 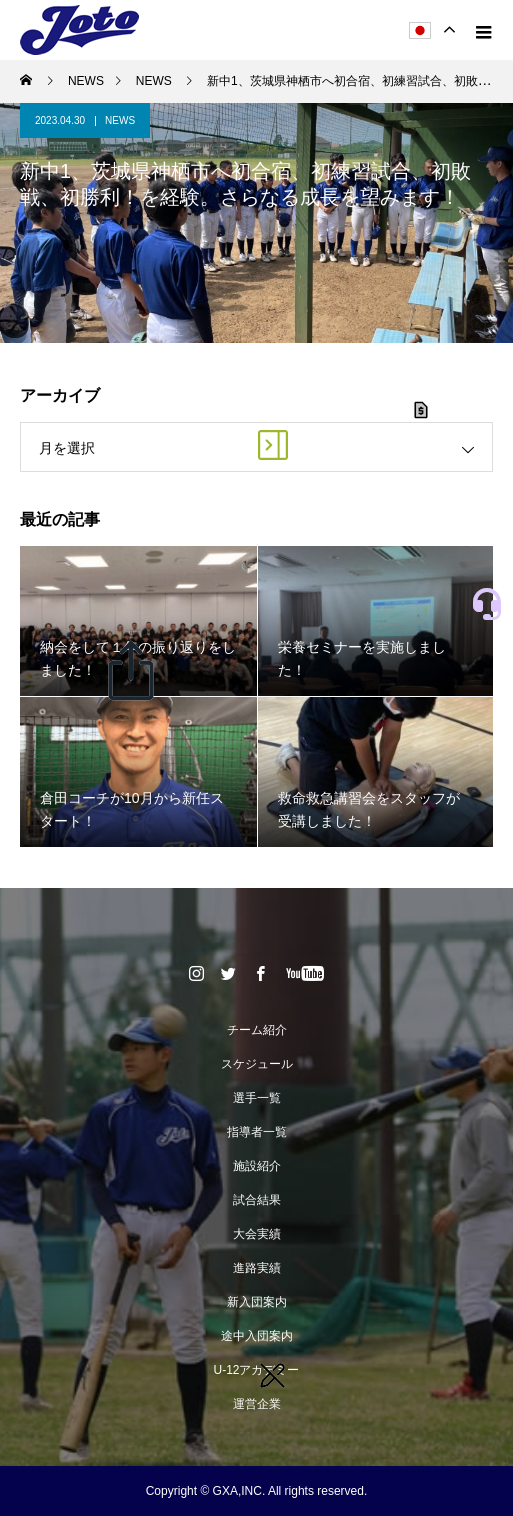 I want to click on share this content, so click(x=131, y=672).